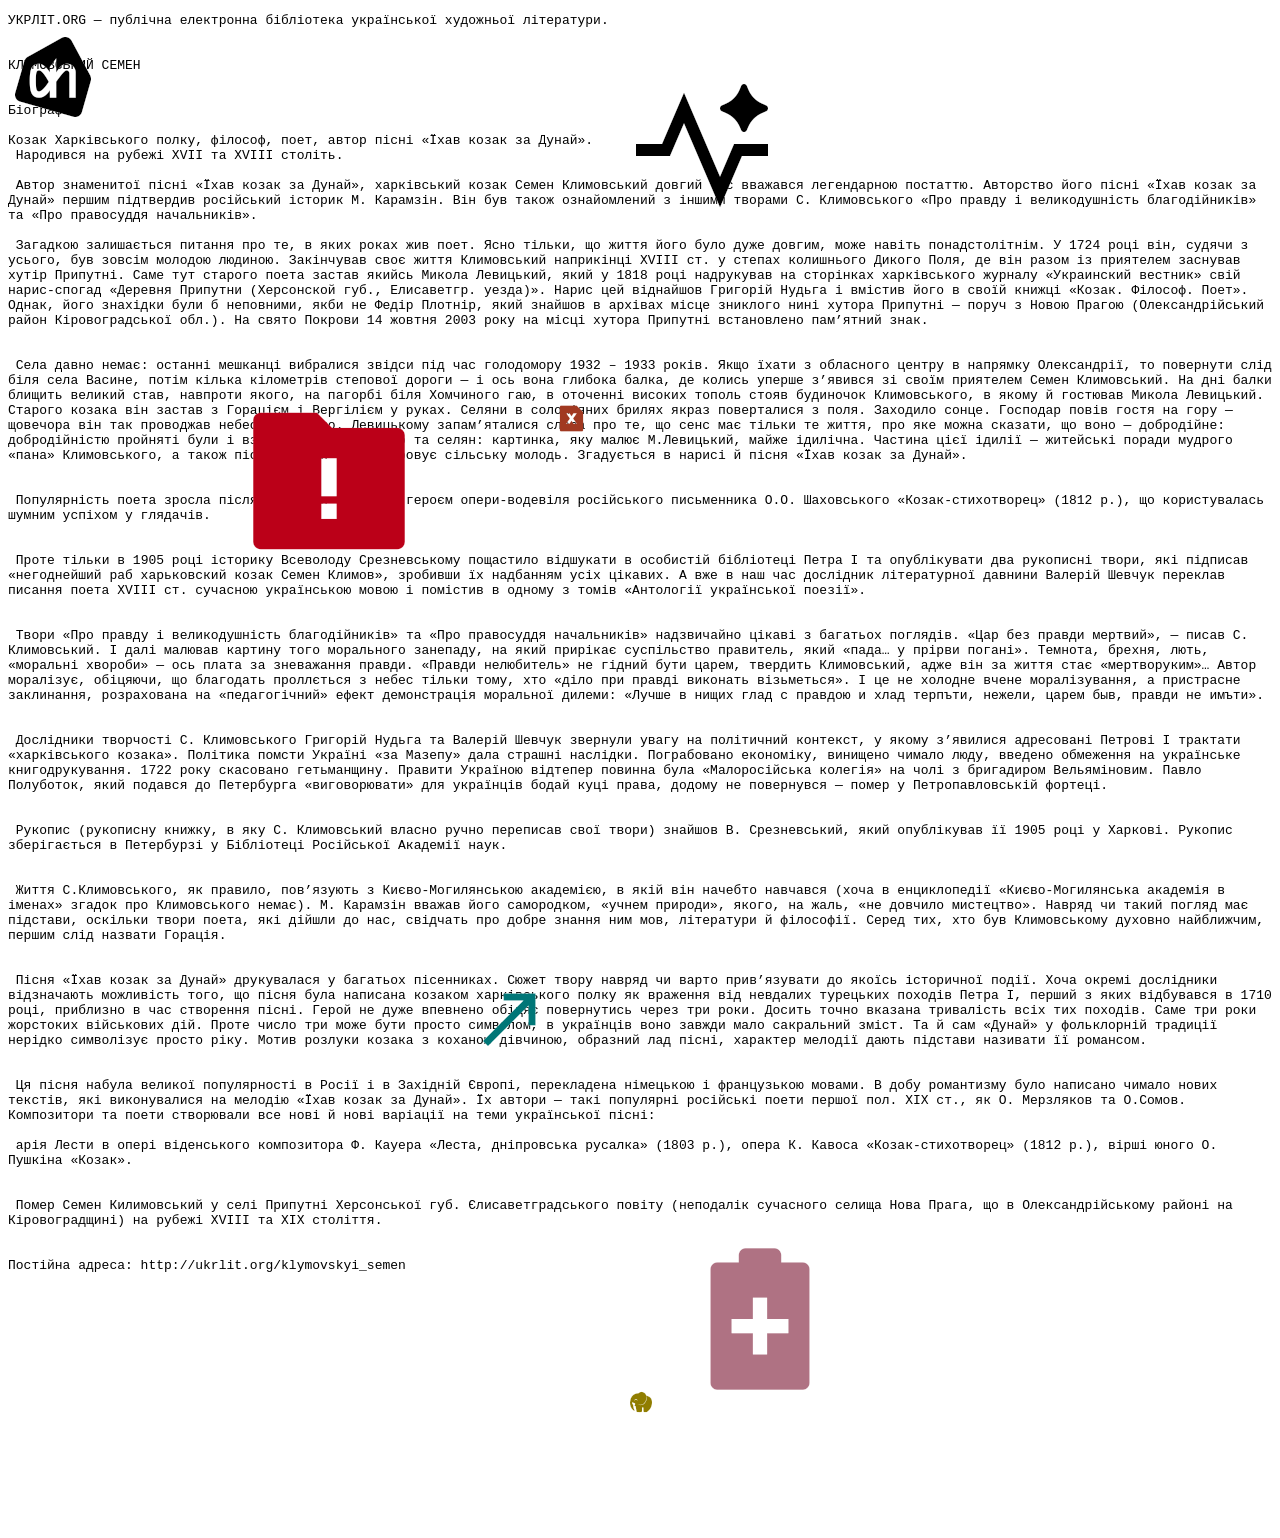 The width and height of the screenshot is (1280, 1538). I want to click on open laragon local development environment, so click(641, 1402).